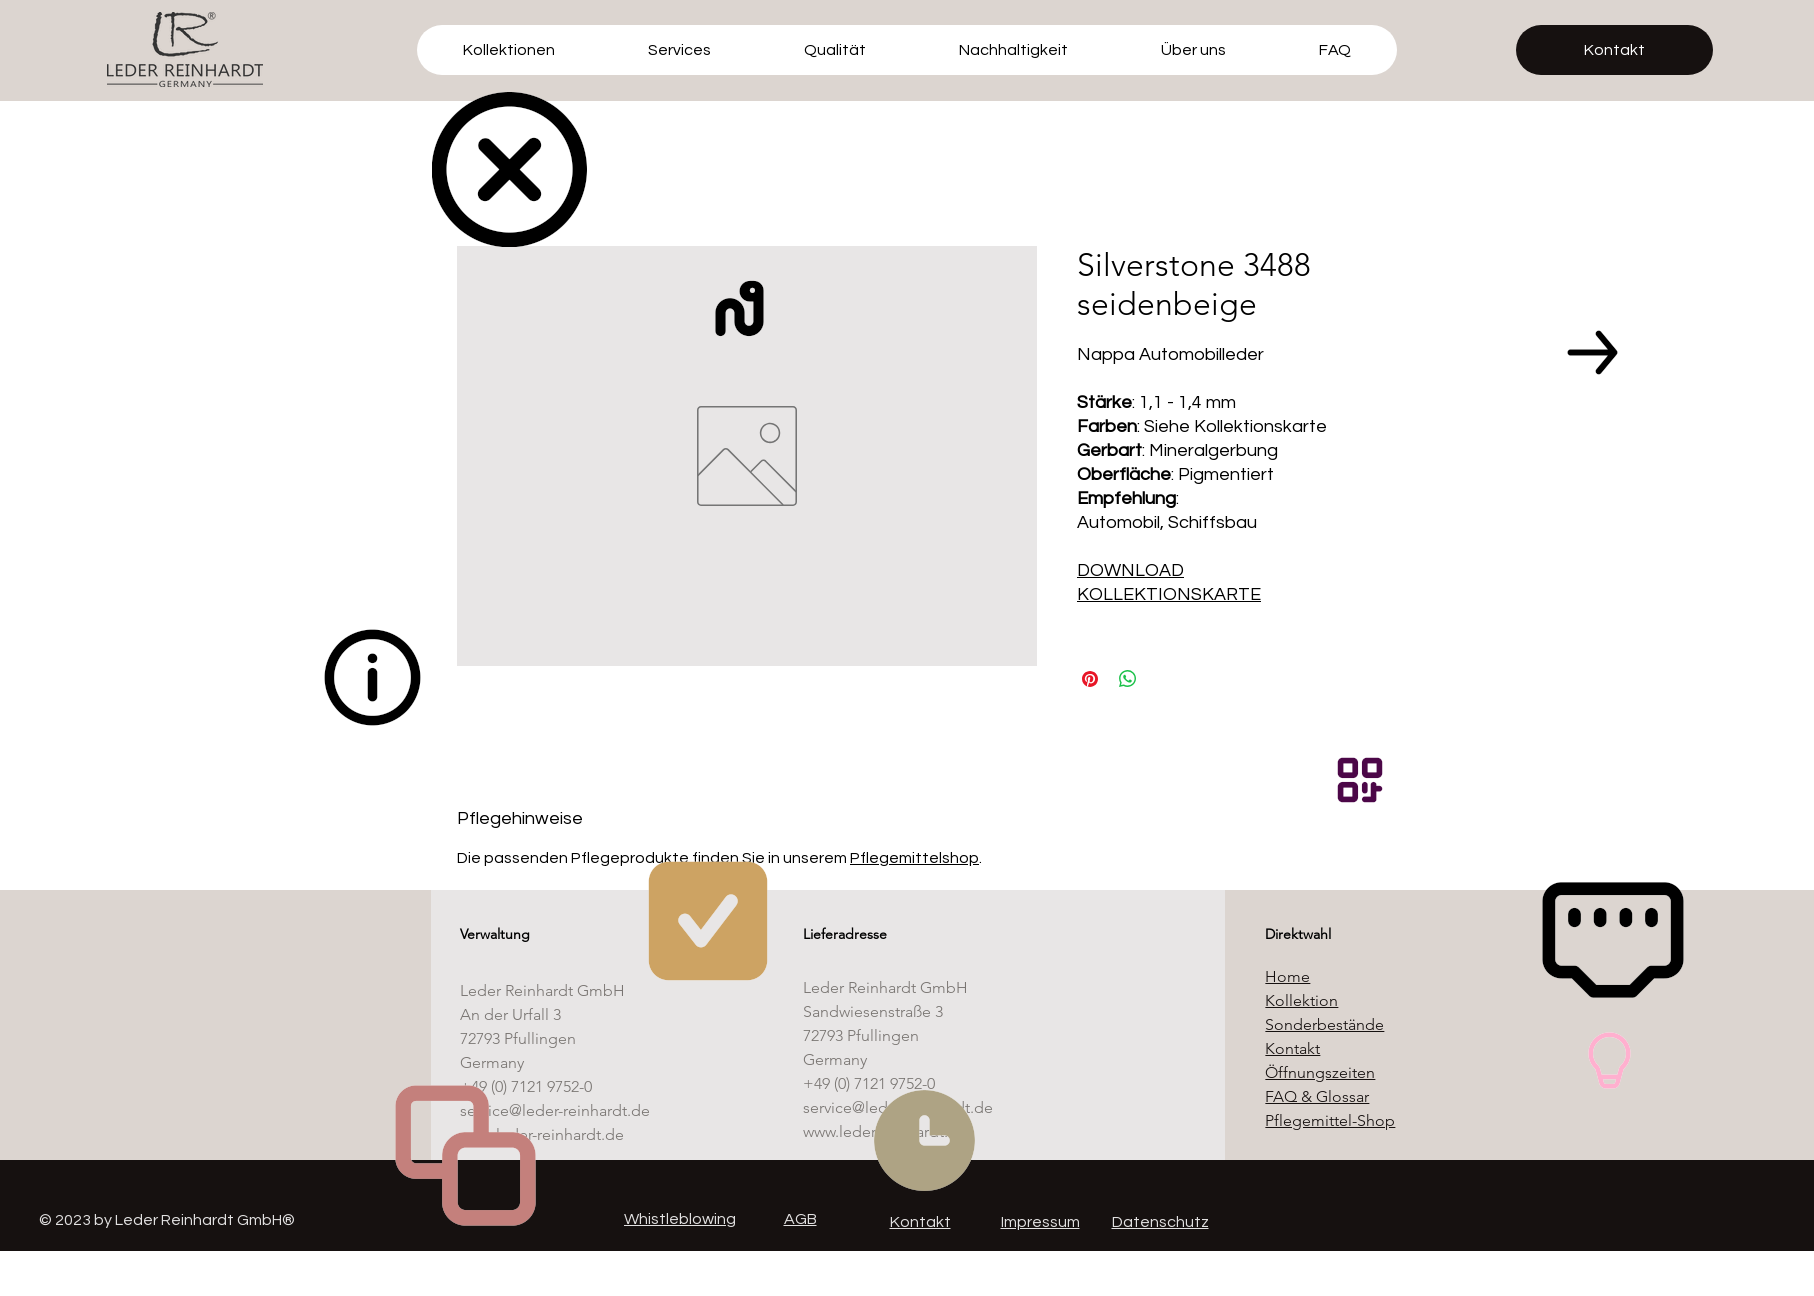  I want to click on view current time, so click(924, 1140).